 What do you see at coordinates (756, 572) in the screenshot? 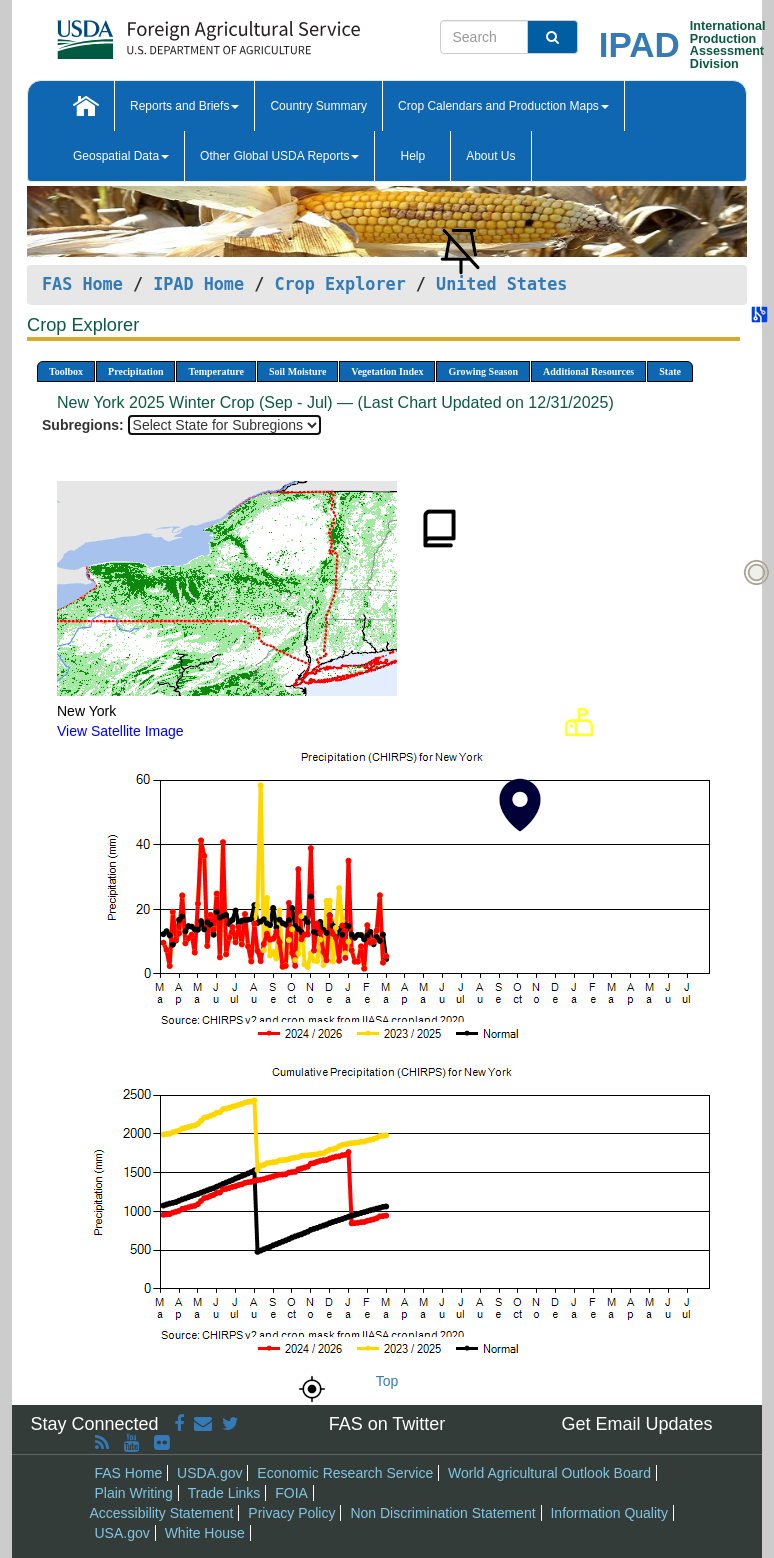
I see `start recording audio or video` at bounding box center [756, 572].